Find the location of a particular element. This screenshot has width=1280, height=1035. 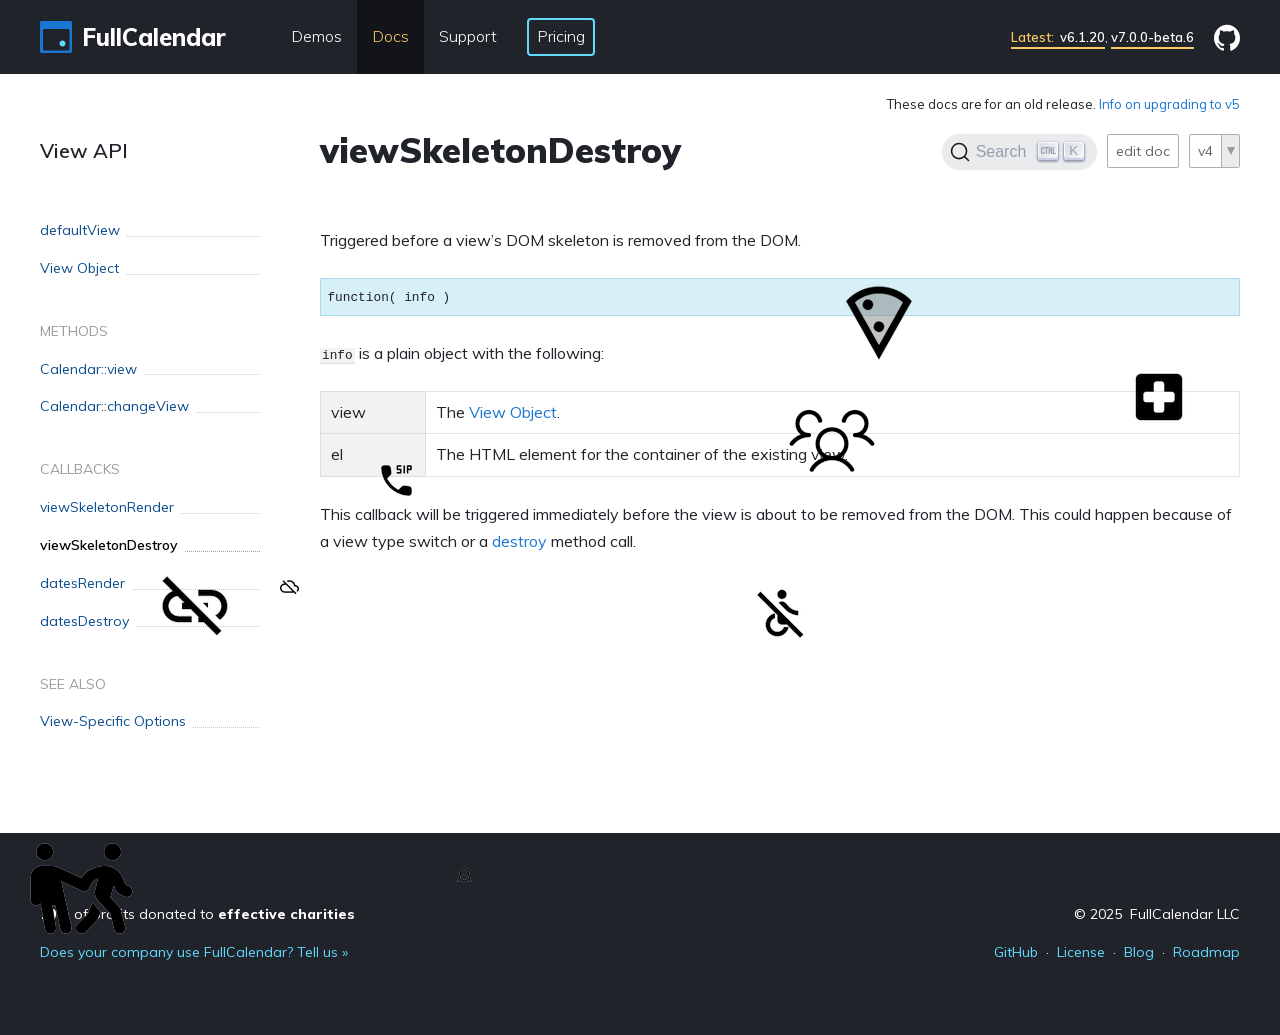

find nearby hospitals or medical facilities is located at coordinates (1159, 397).